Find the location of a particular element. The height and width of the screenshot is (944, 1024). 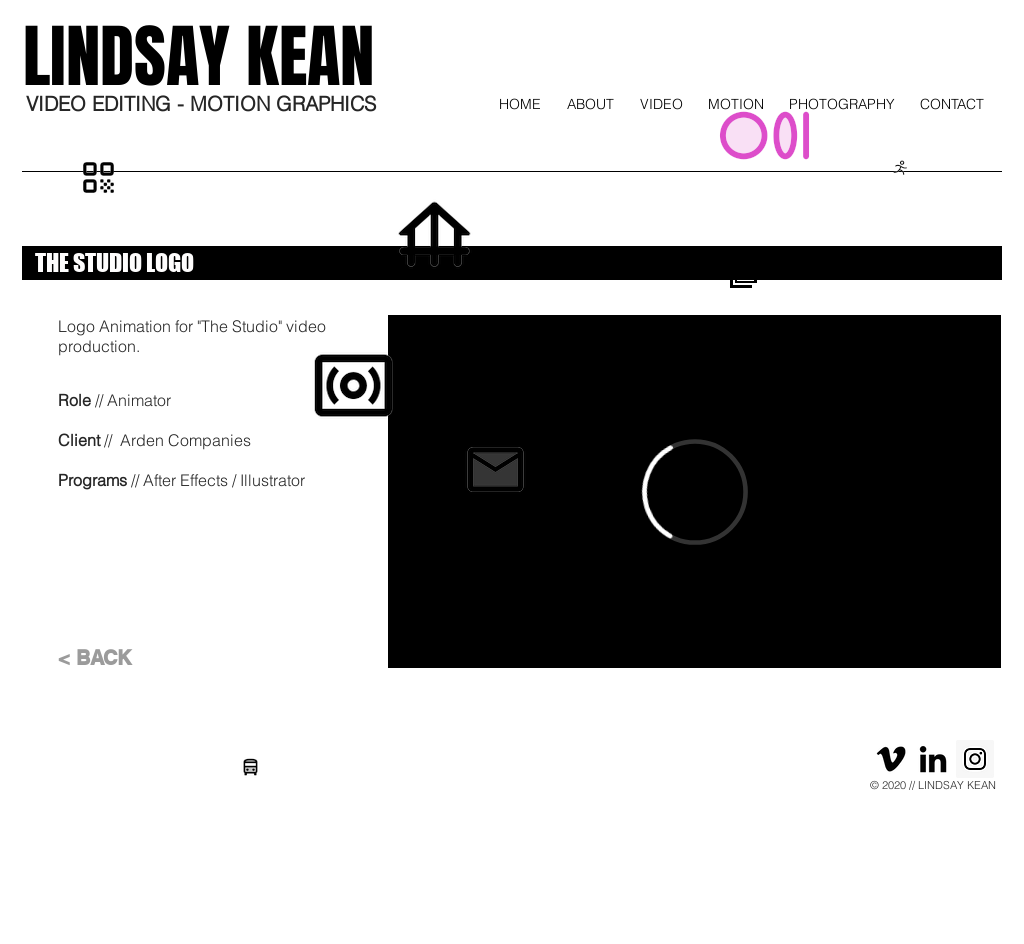

visit medium profile or blog is located at coordinates (764, 135).